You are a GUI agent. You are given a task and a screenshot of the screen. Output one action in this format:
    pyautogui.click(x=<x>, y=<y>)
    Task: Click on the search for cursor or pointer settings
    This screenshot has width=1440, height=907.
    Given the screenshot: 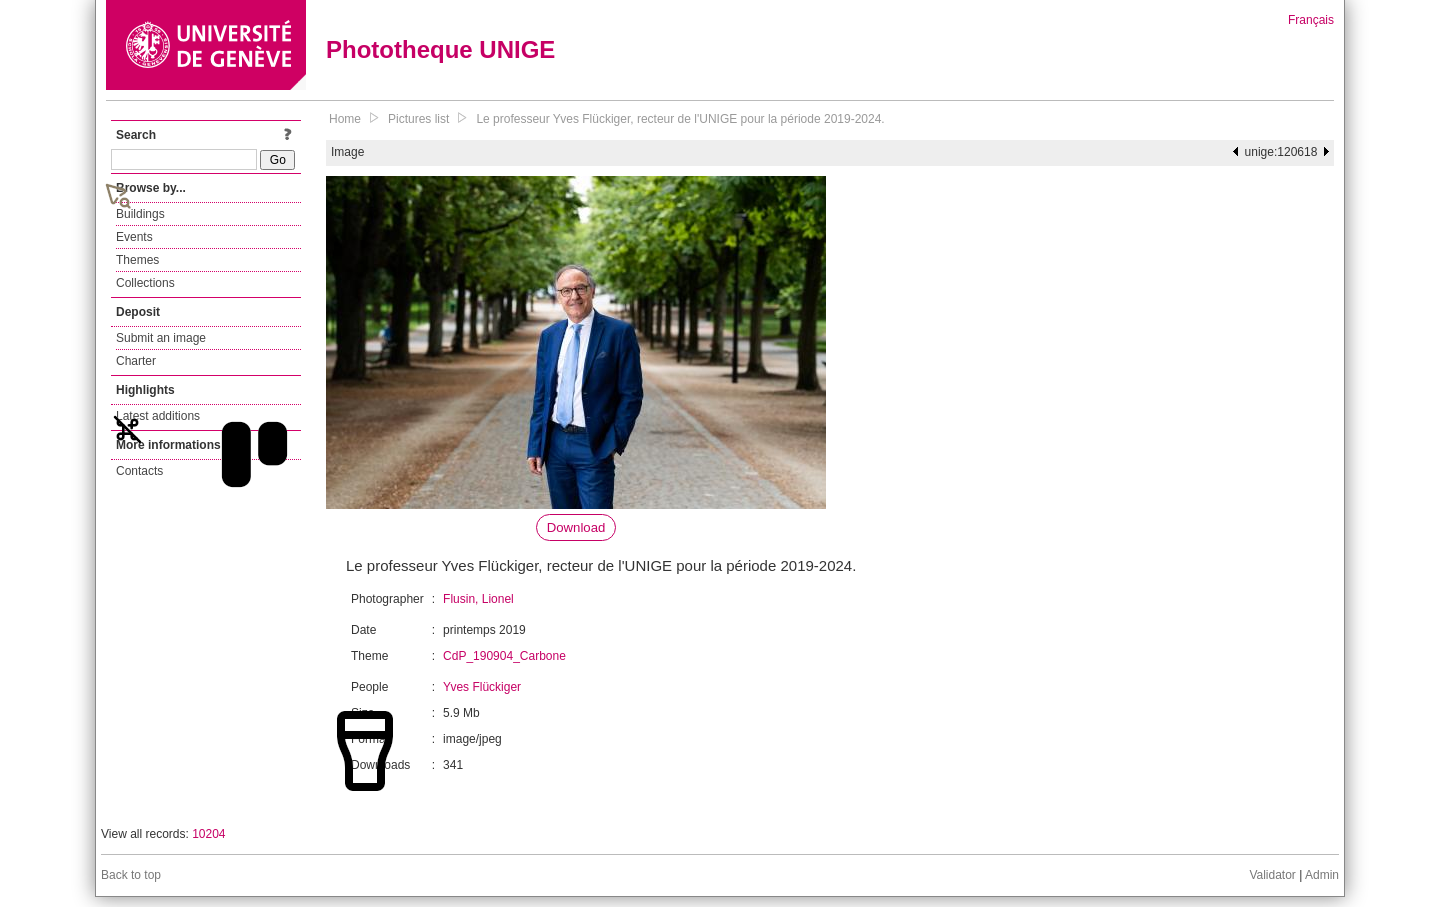 What is the action you would take?
    pyautogui.click(x=117, y=195)
    